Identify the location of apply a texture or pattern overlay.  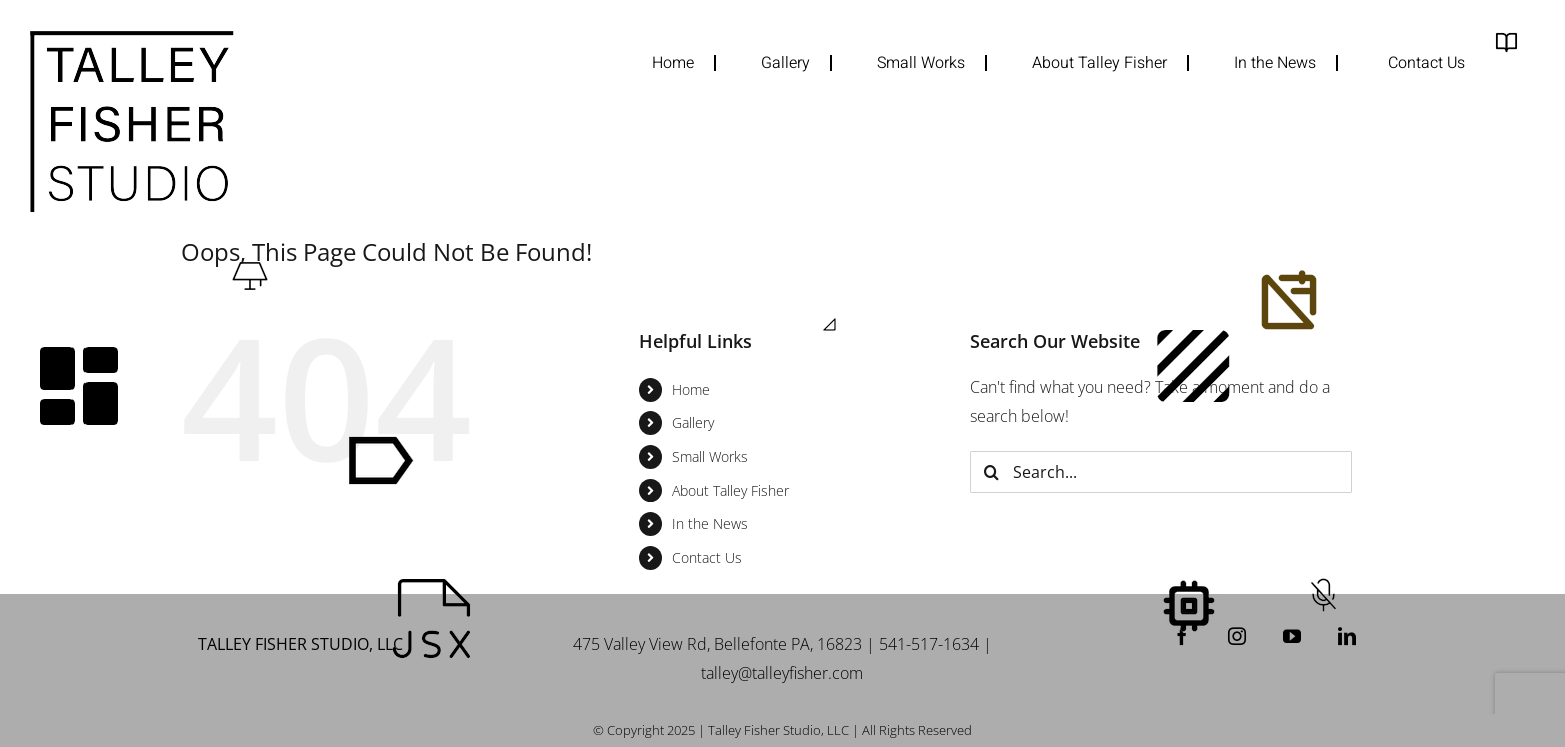
(1193, 366).